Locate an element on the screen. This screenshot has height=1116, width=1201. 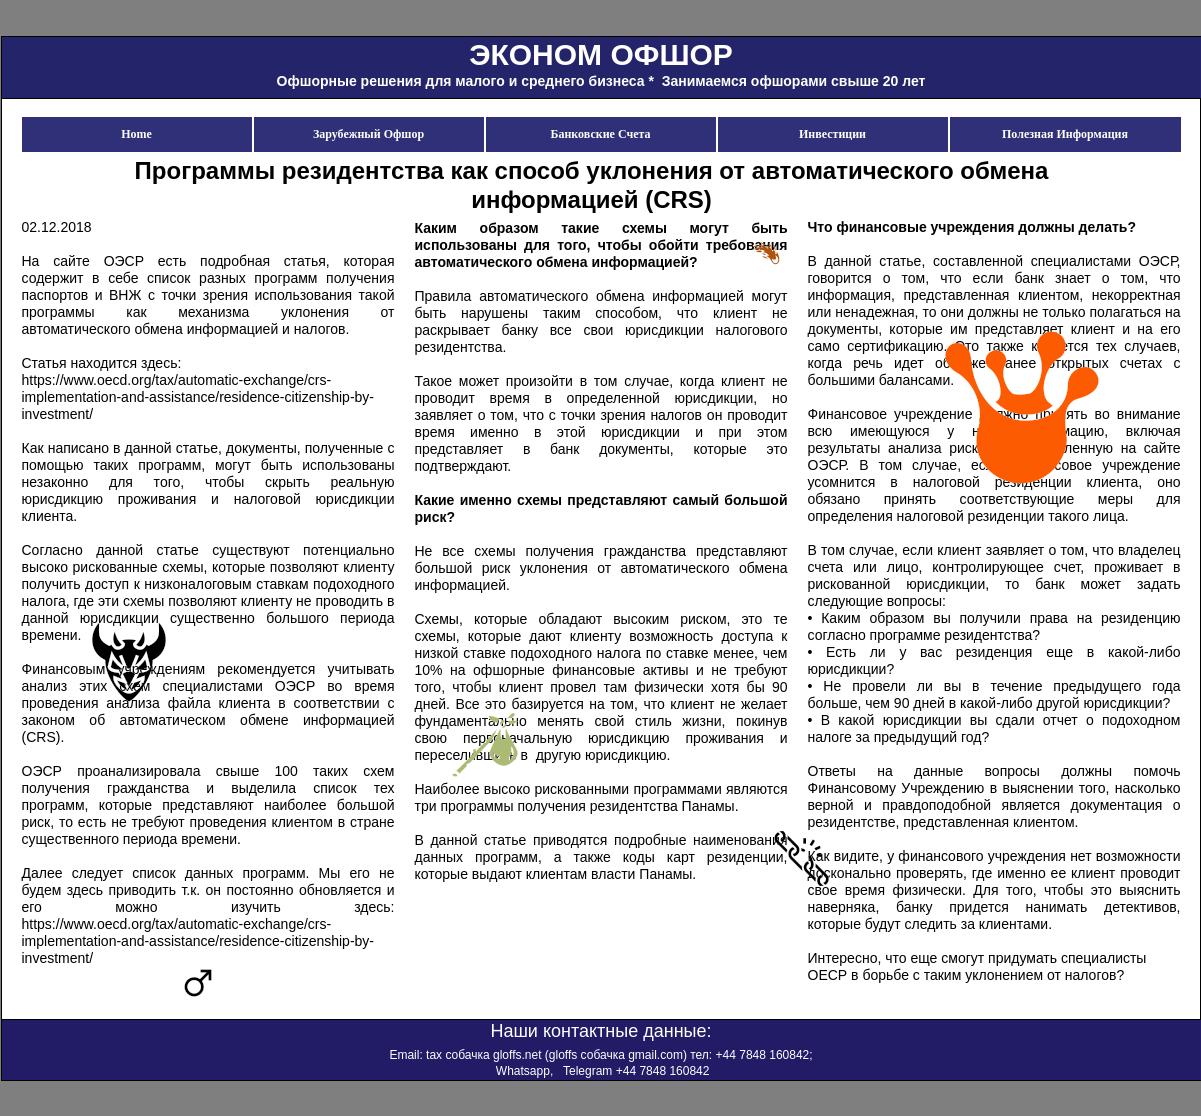
disconnect or unlink accounts is located at coordinates (801, 858).